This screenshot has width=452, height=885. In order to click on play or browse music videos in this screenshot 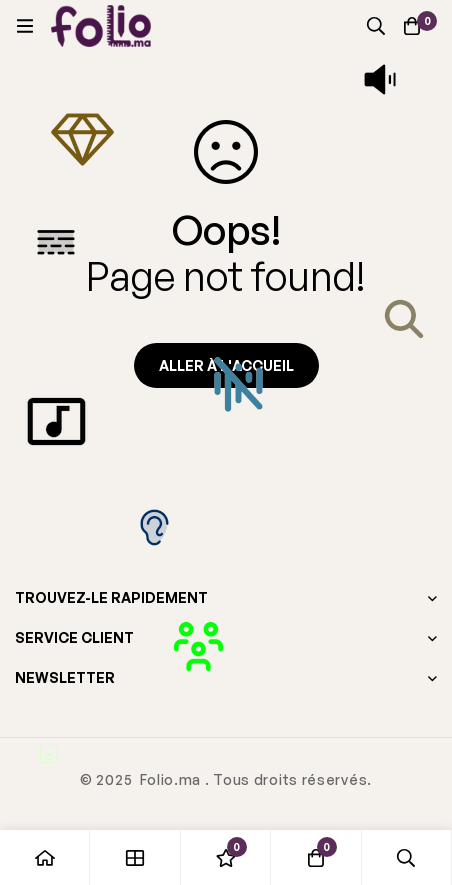, I will do `click(56, 421)`.